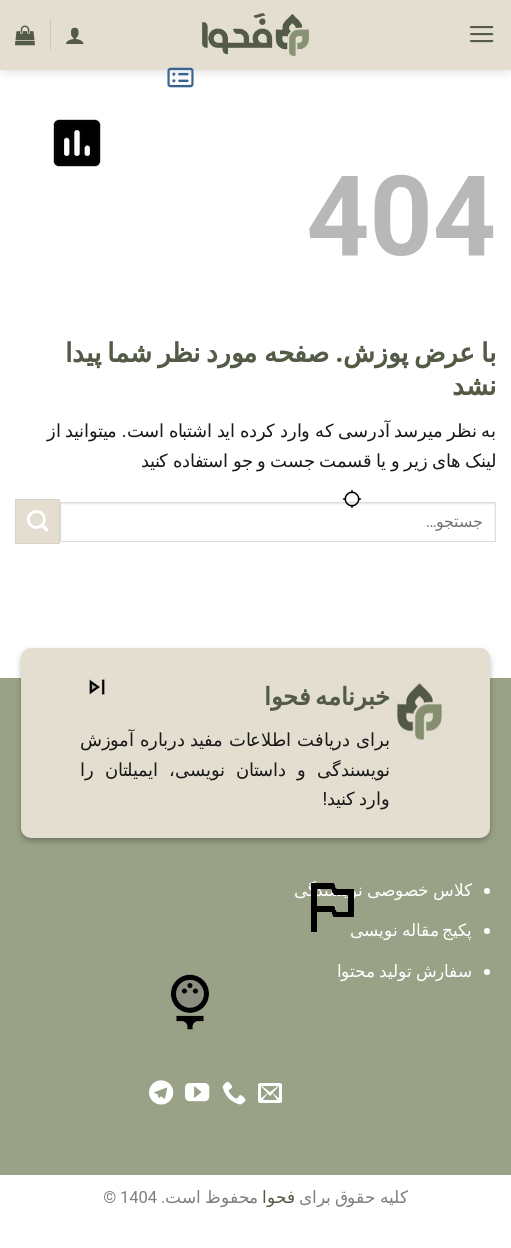 This screenshot has height=1248, width=511. I want to click on skip to the next track or video, so click(97, 687).